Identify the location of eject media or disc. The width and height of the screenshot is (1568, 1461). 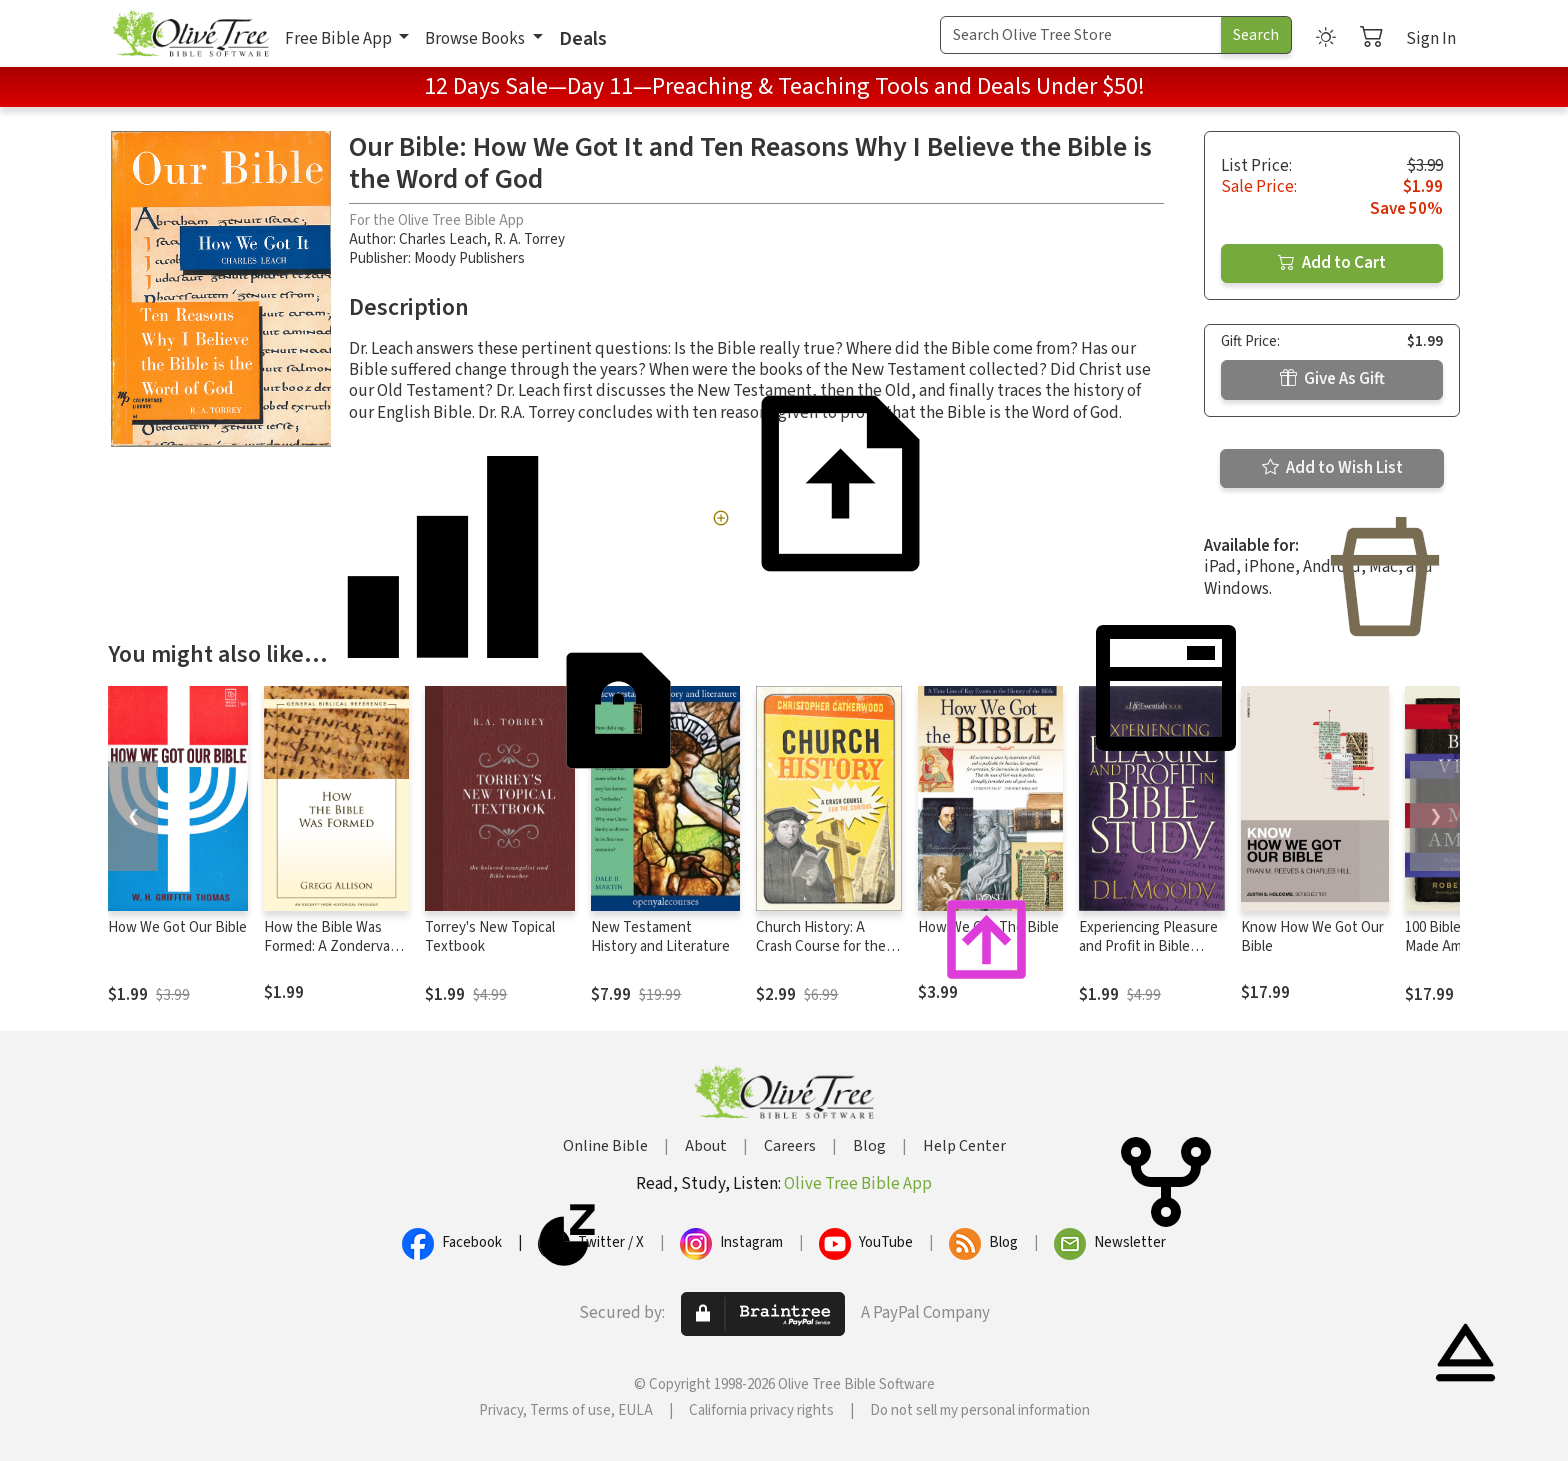
(1465, 1355).